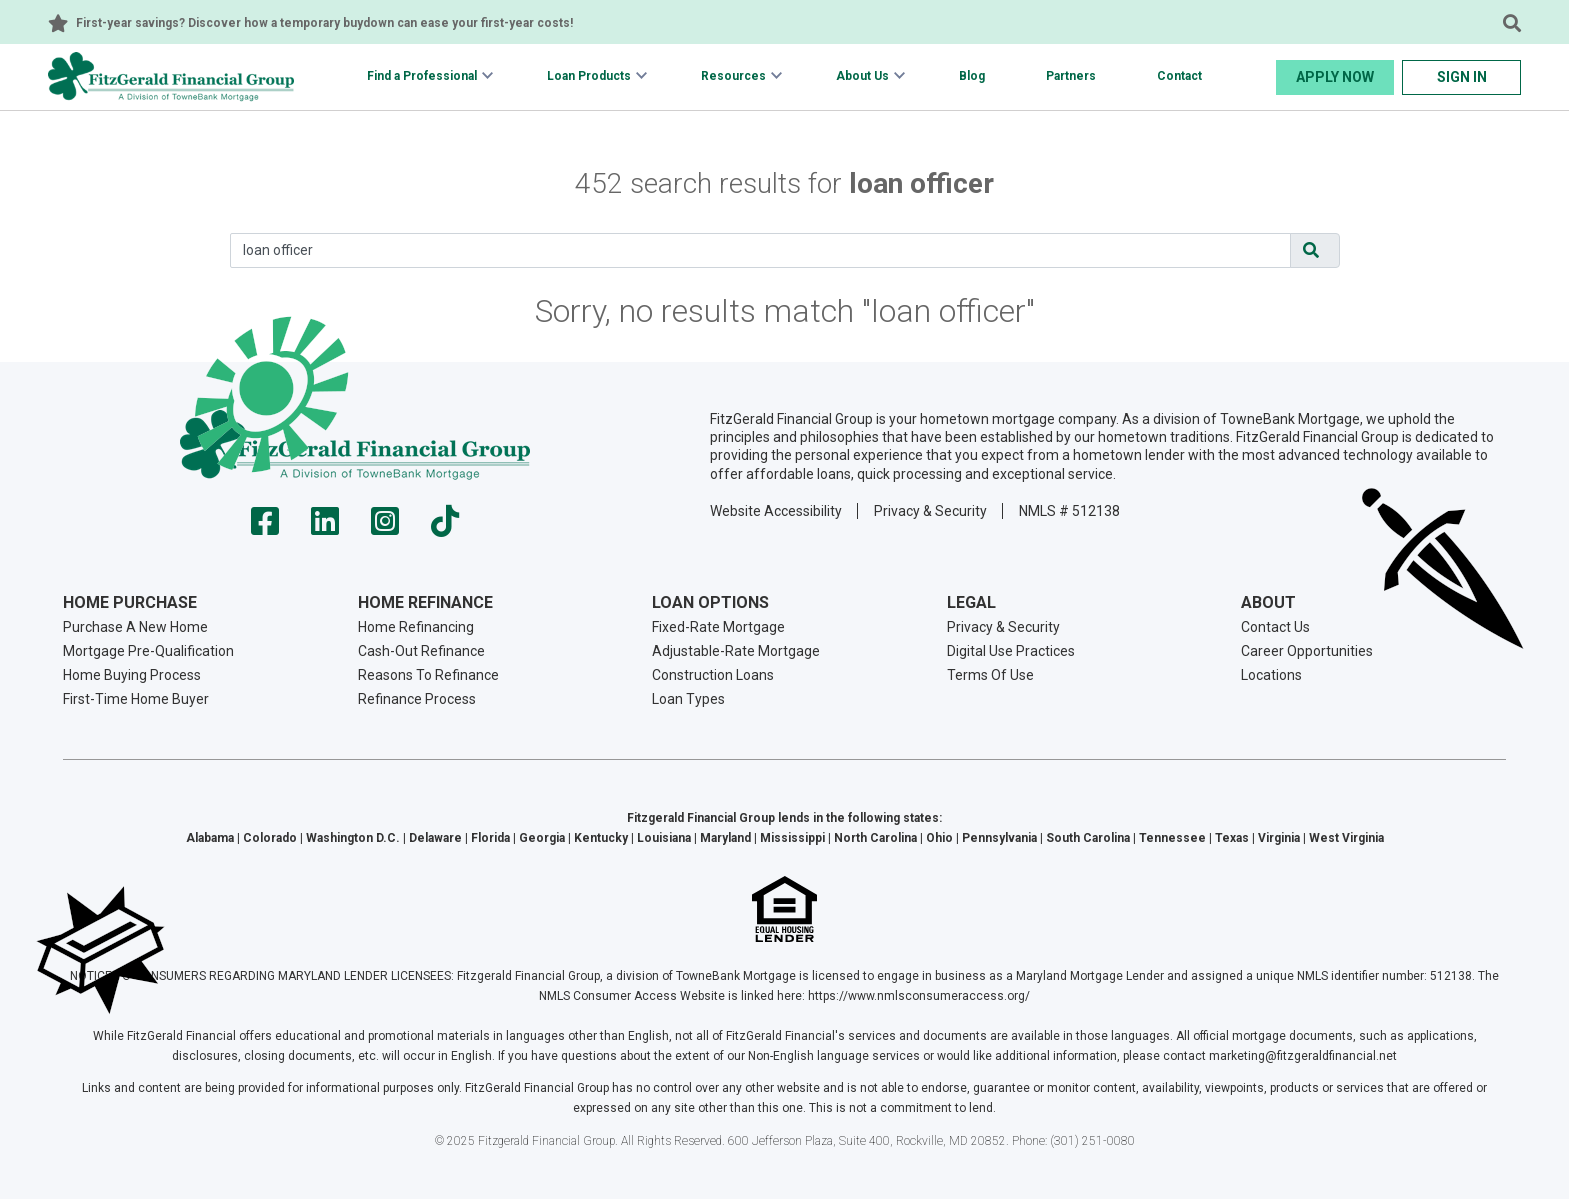 This screenshot has height=1199, width=1569. What do you see at coordinates (273, 394) in the screenshot?
I see `indicates a solar or radiant energy ability` at bounding box center [273, 394].